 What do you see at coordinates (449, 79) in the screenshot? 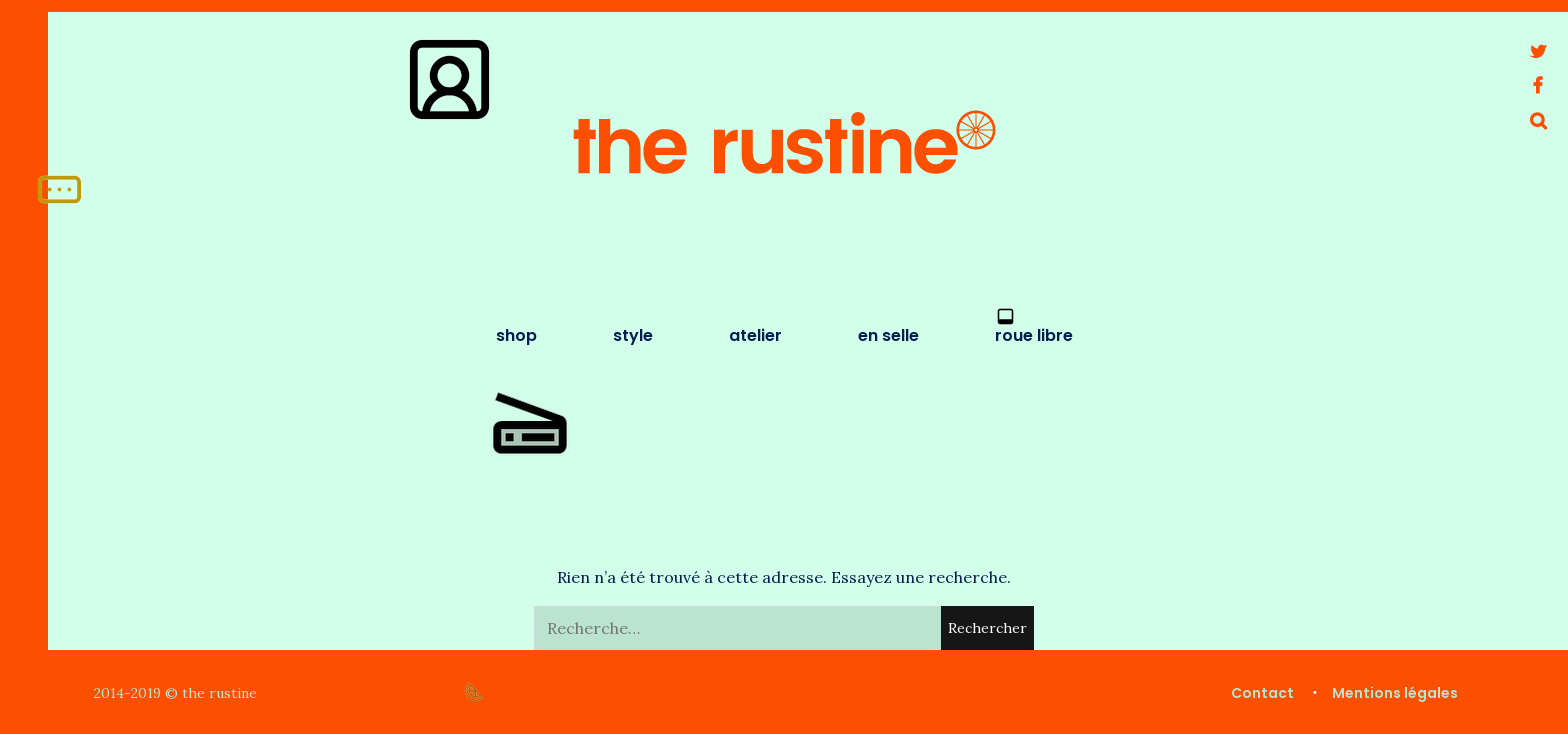
I see `view user profile` at bounding box center [449, 79].